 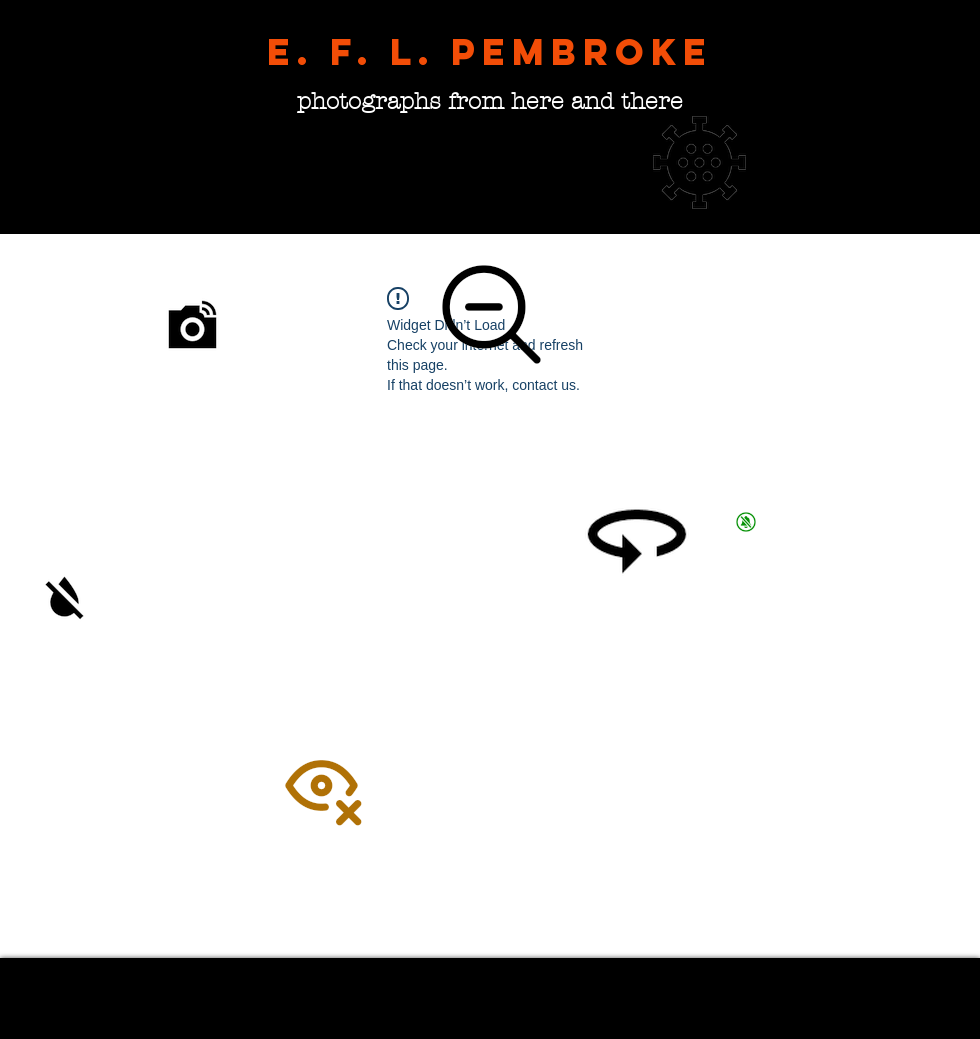 What do you see at coordinates (192, 324) in the screenshot?
I see `connect to a wireless or linked camera` at bounding box center [192, 324].